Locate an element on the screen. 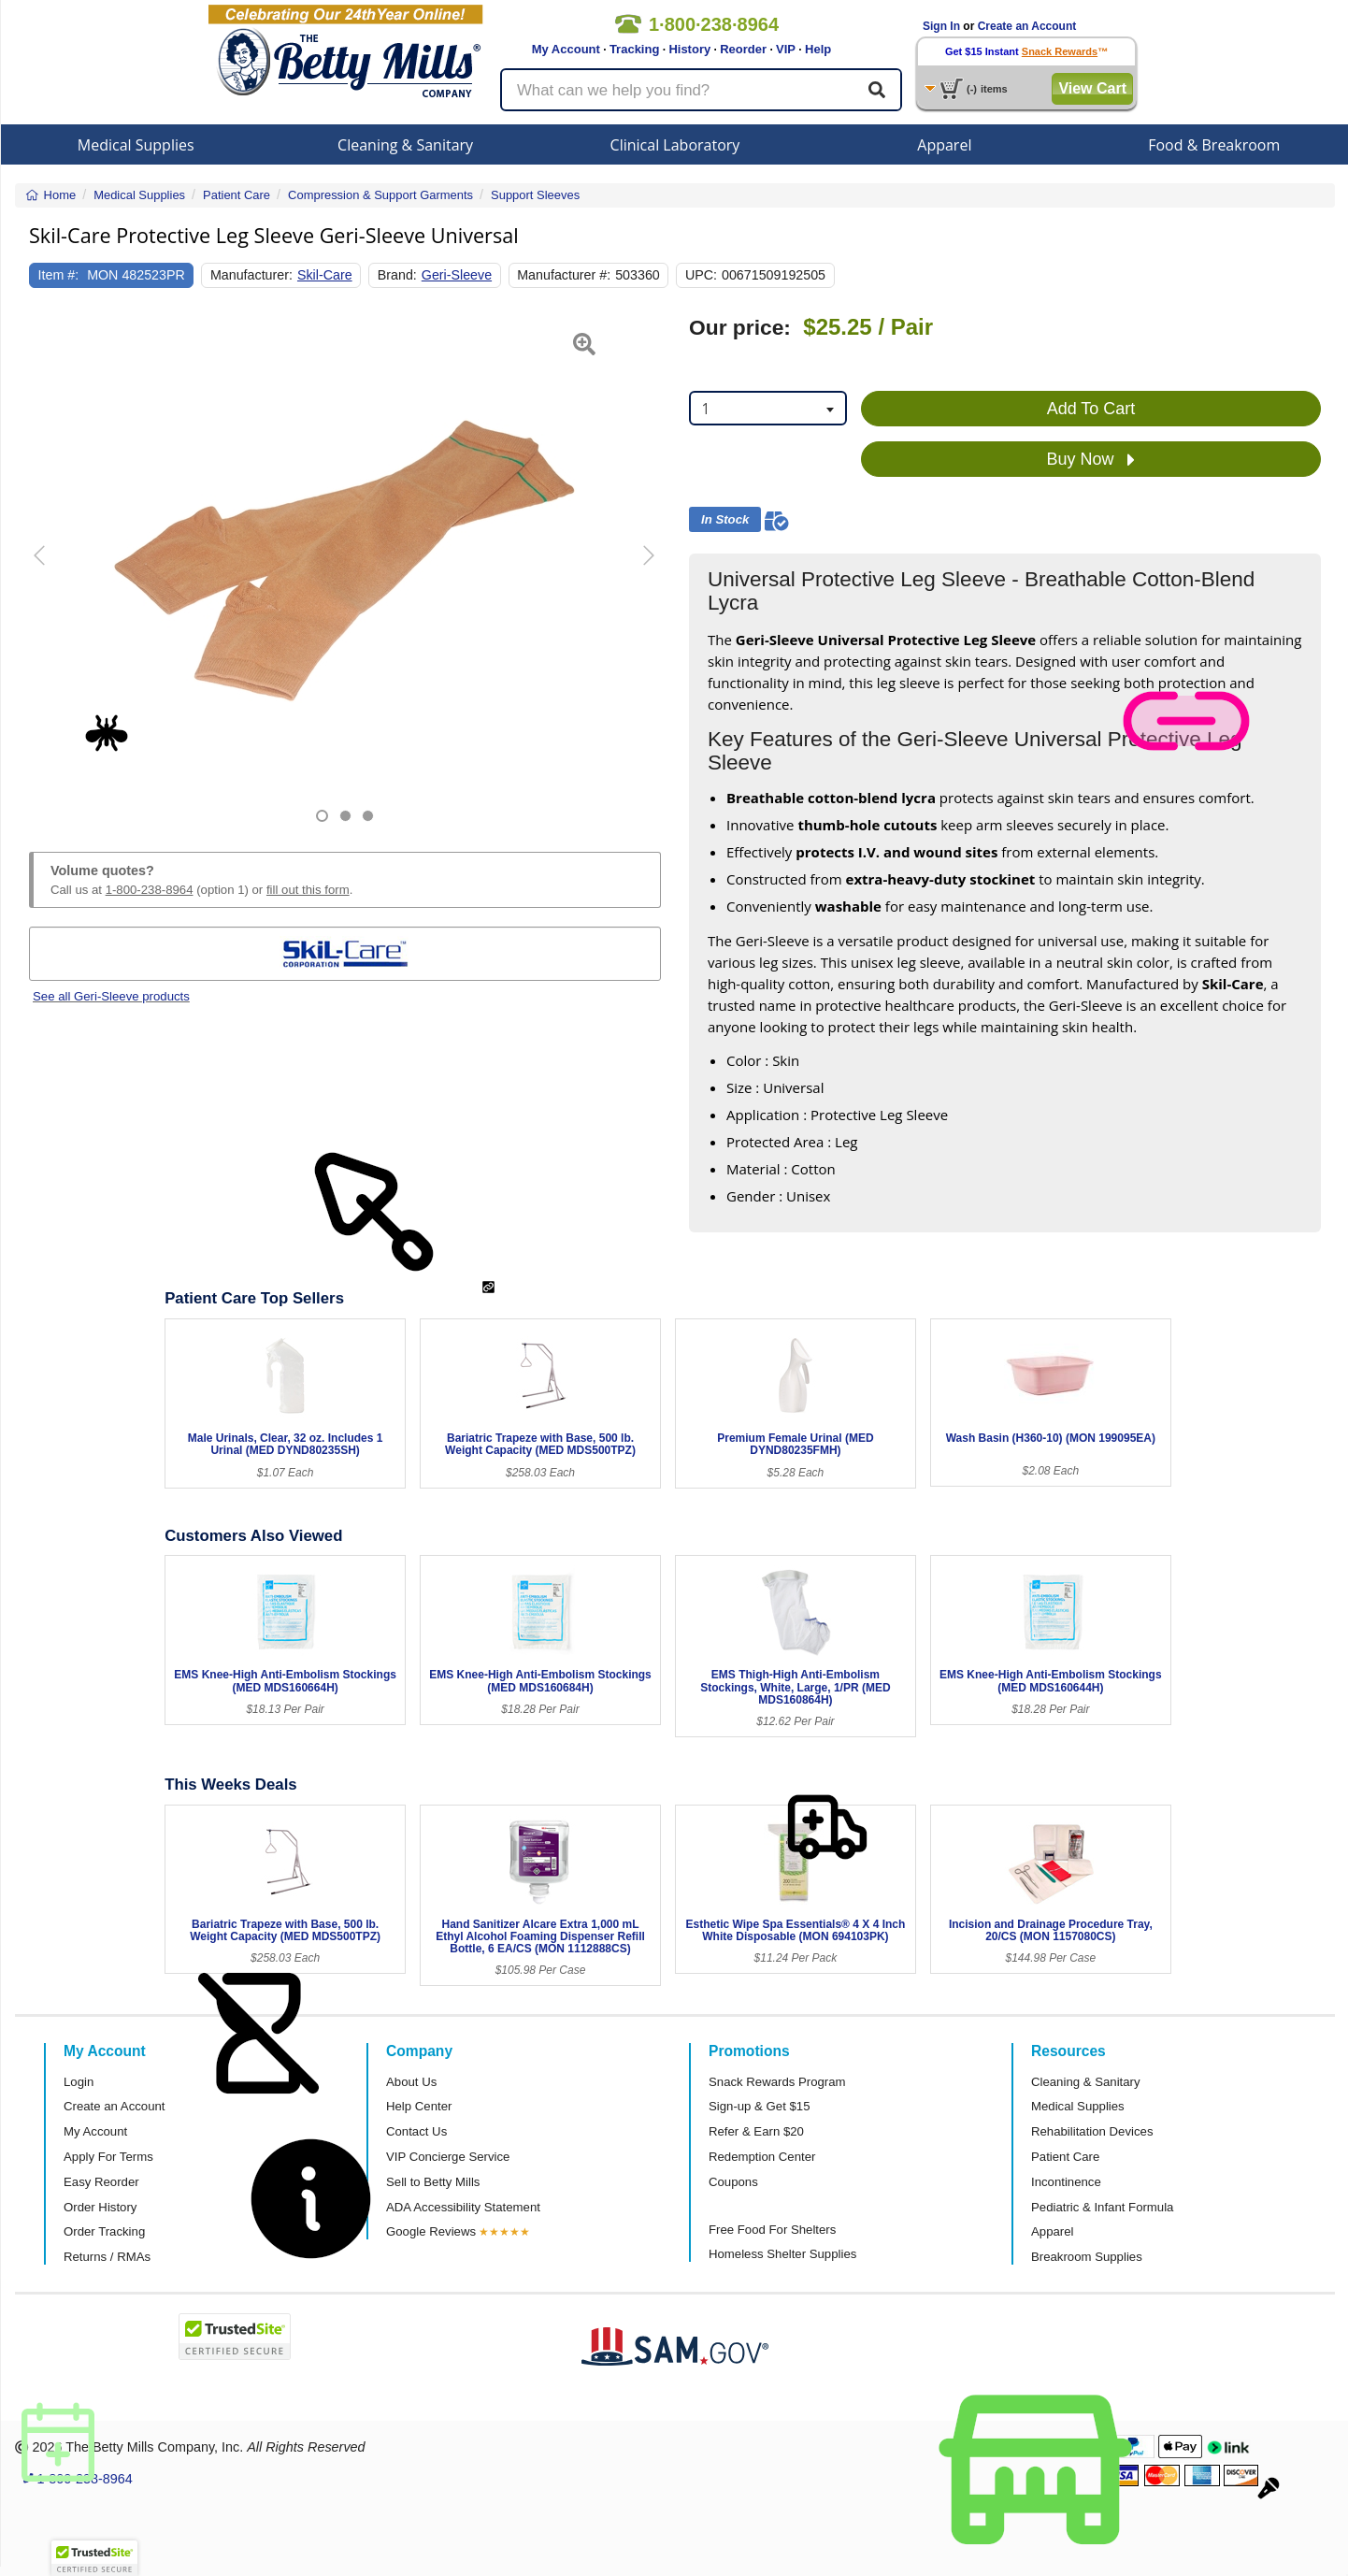 The image size is (1348, 2576). indicates mosquito or insect activity in the area is located at coordinates (107, 733).